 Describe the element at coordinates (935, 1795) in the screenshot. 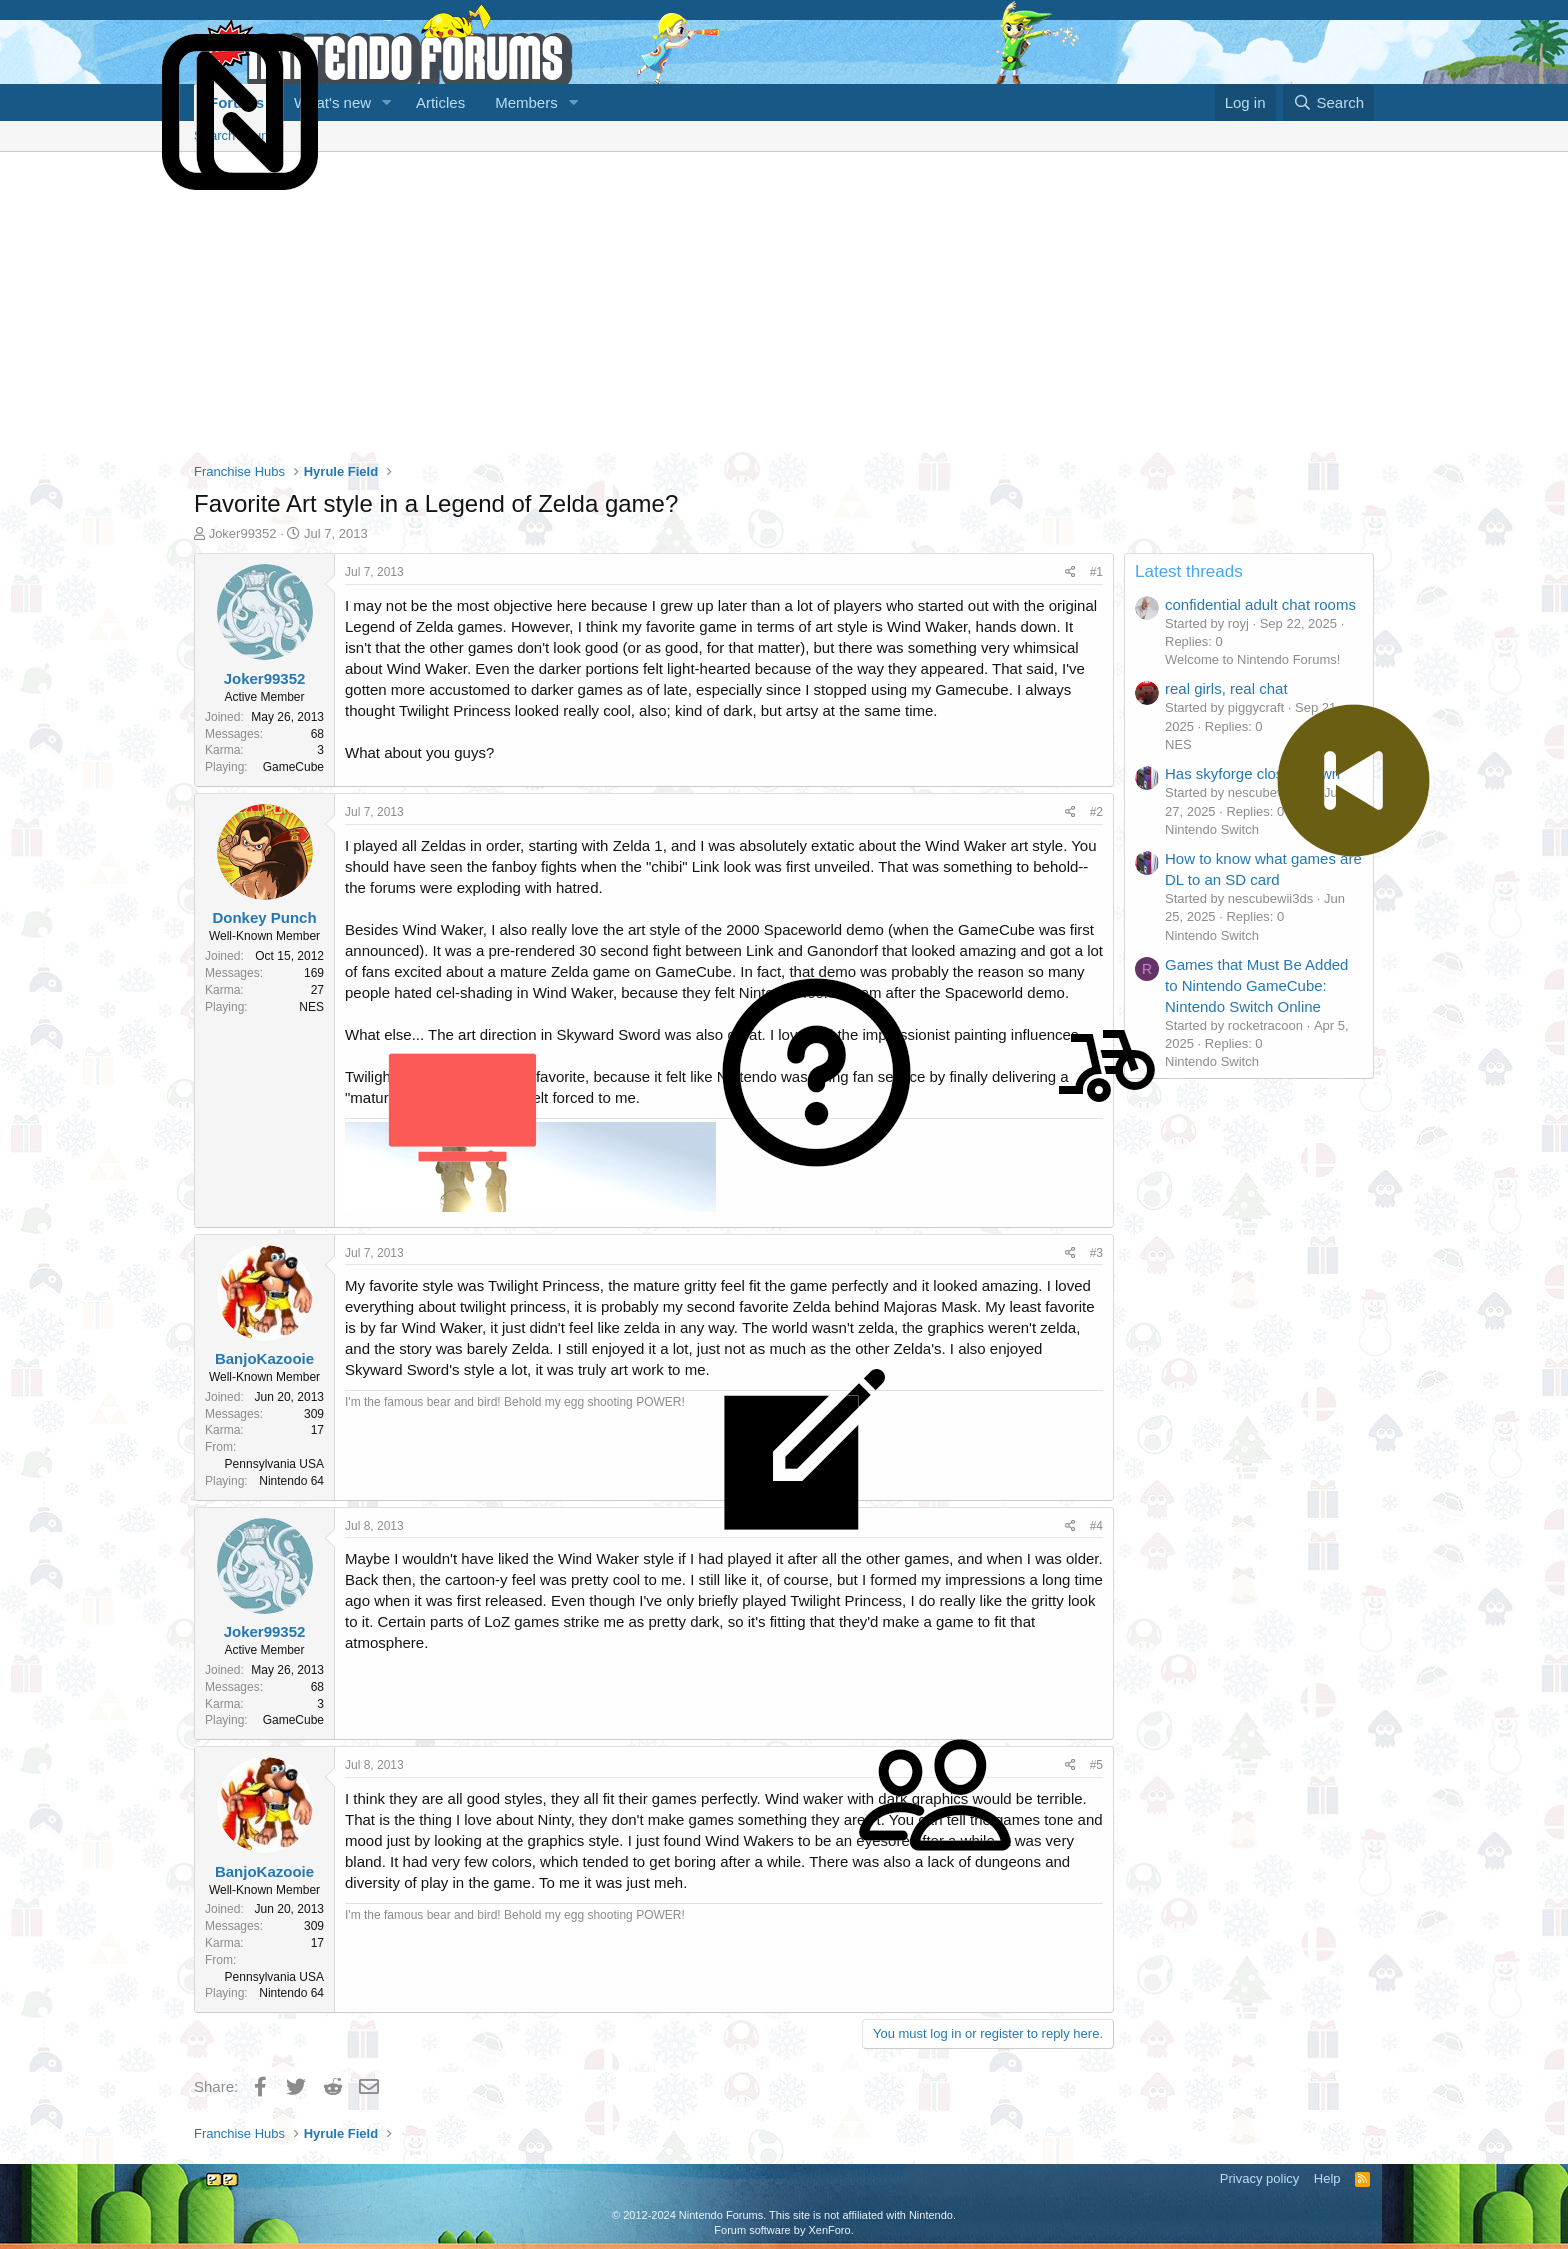

I see `view contacts or friends list` at that location.